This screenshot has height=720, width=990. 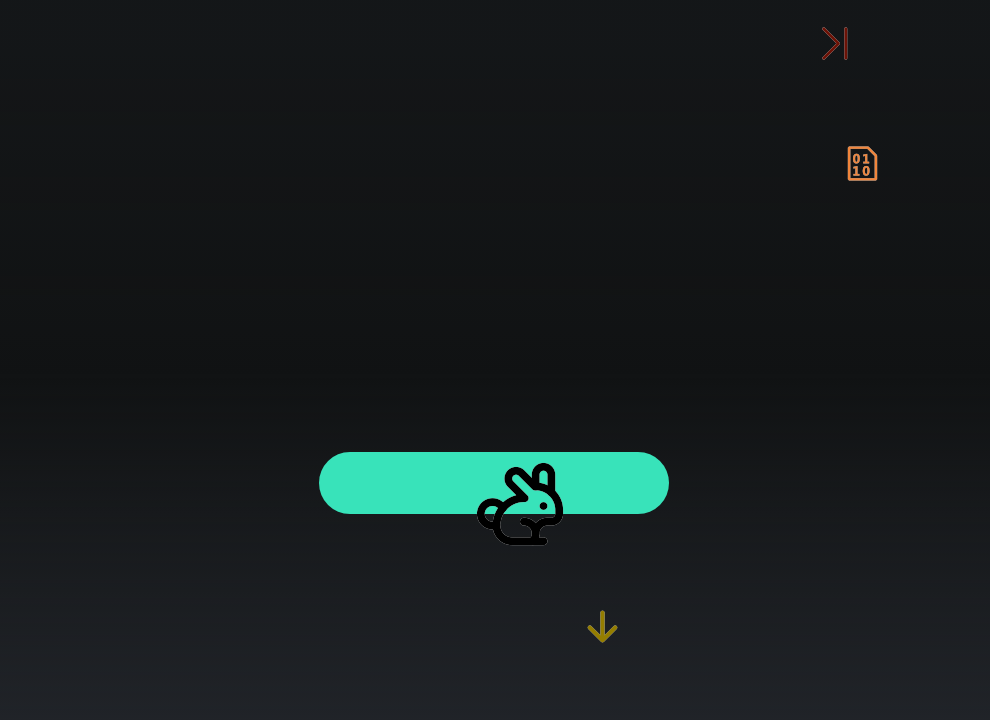 What do you see at coordinates (602, 626) in the screenshot?
I see `scroll down or view more content` at bounding box center [602, 626].